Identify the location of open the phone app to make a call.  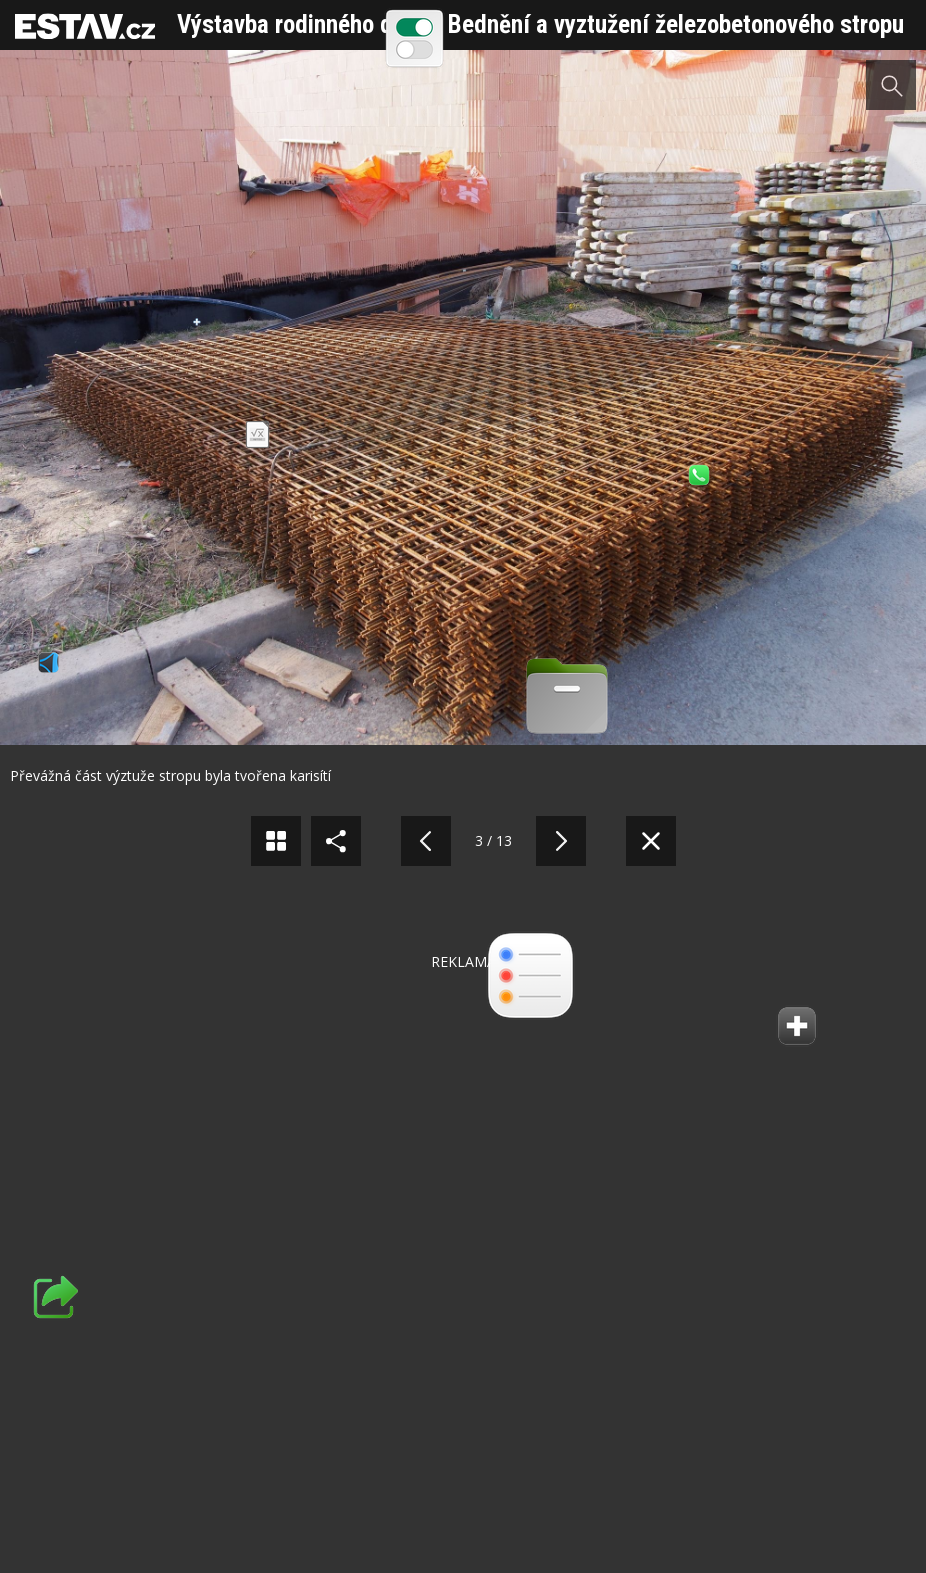
(699, 475).